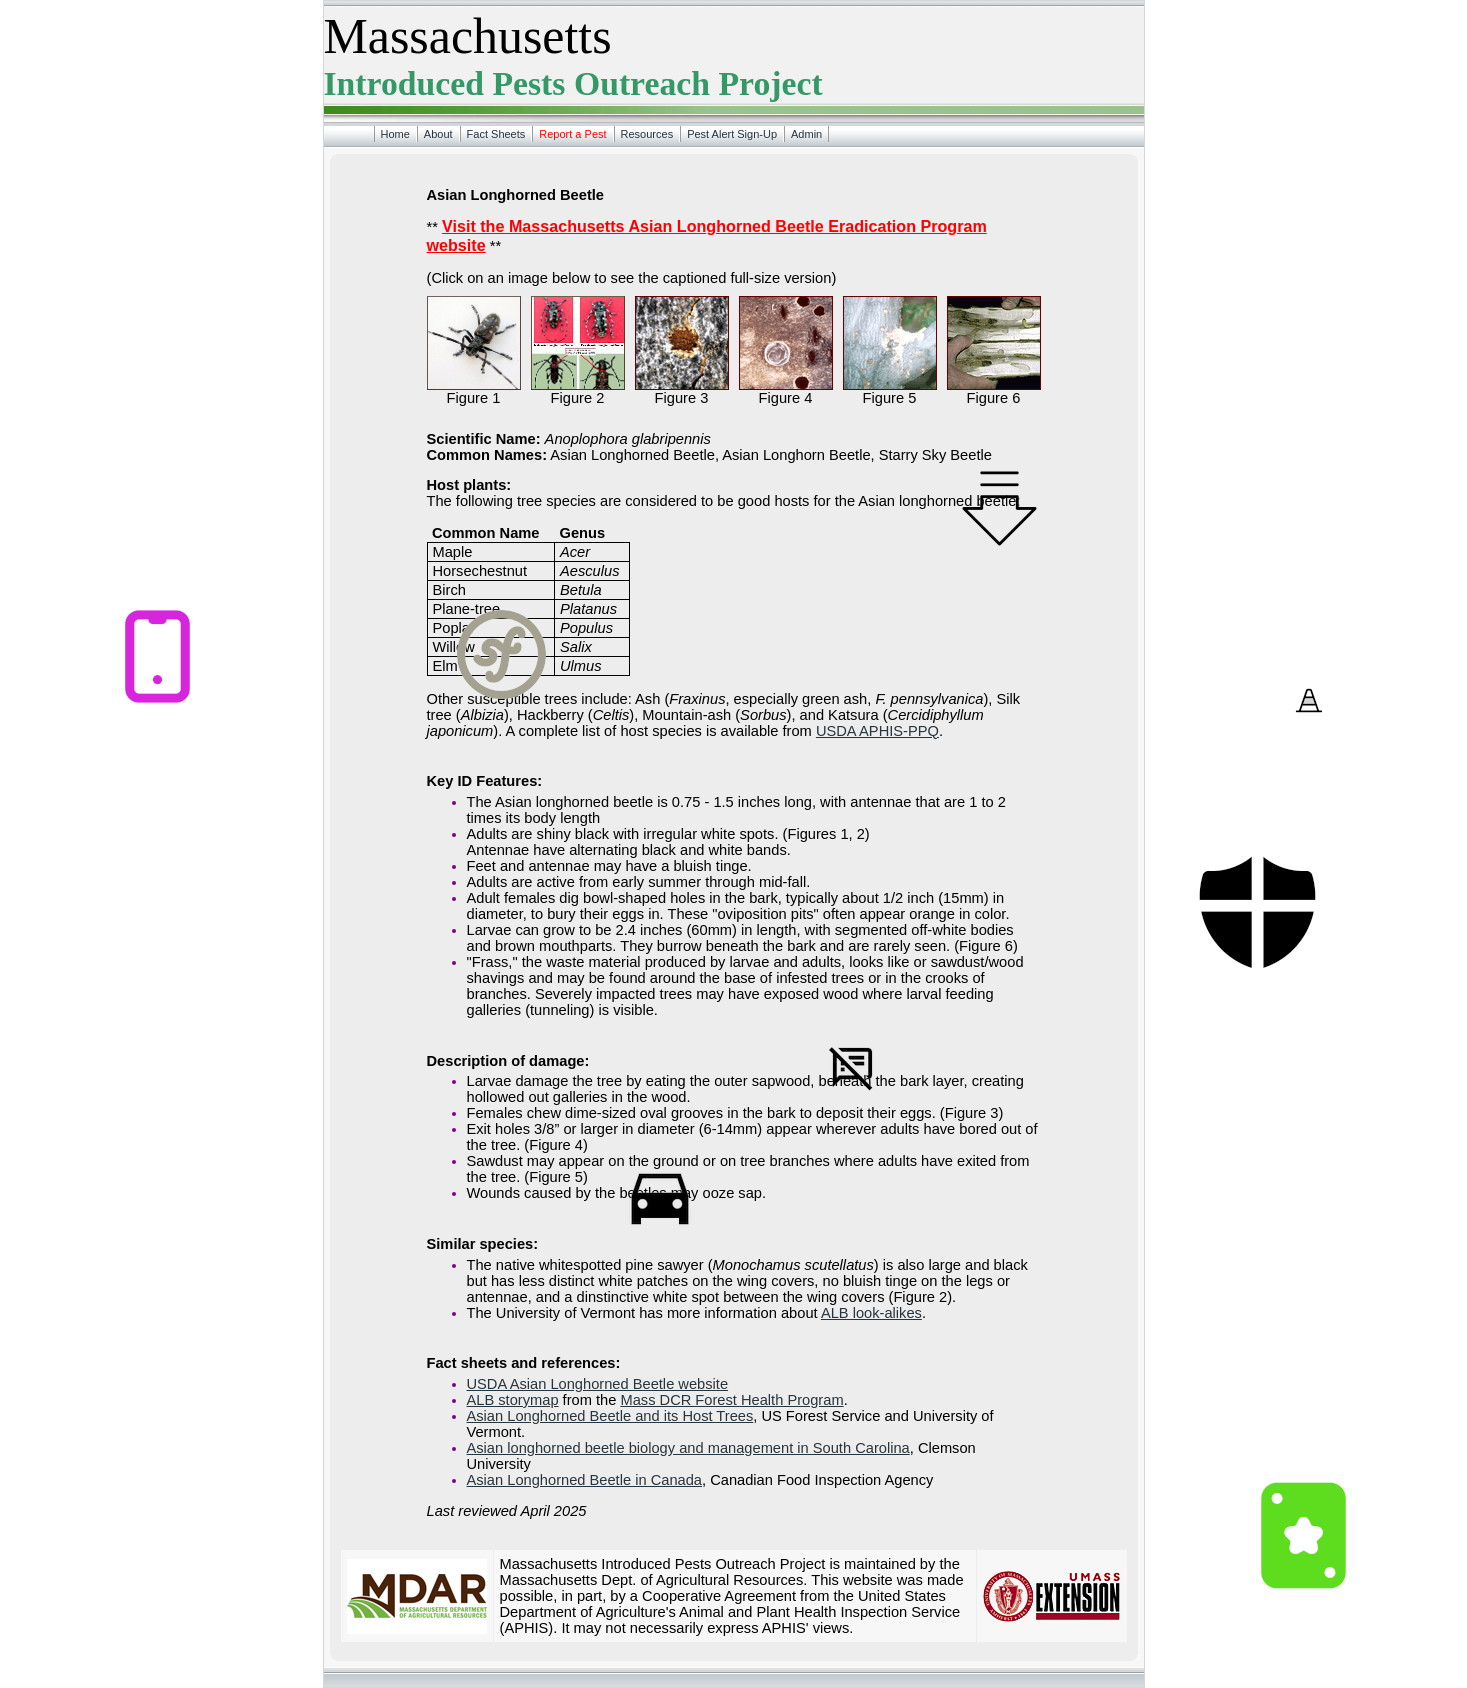 This screenshot has width=1467, height=1688. Describe the element at coordinates (660, 1199) in the screenshot. I see `view estimated time of arrival for your drive` at that location.